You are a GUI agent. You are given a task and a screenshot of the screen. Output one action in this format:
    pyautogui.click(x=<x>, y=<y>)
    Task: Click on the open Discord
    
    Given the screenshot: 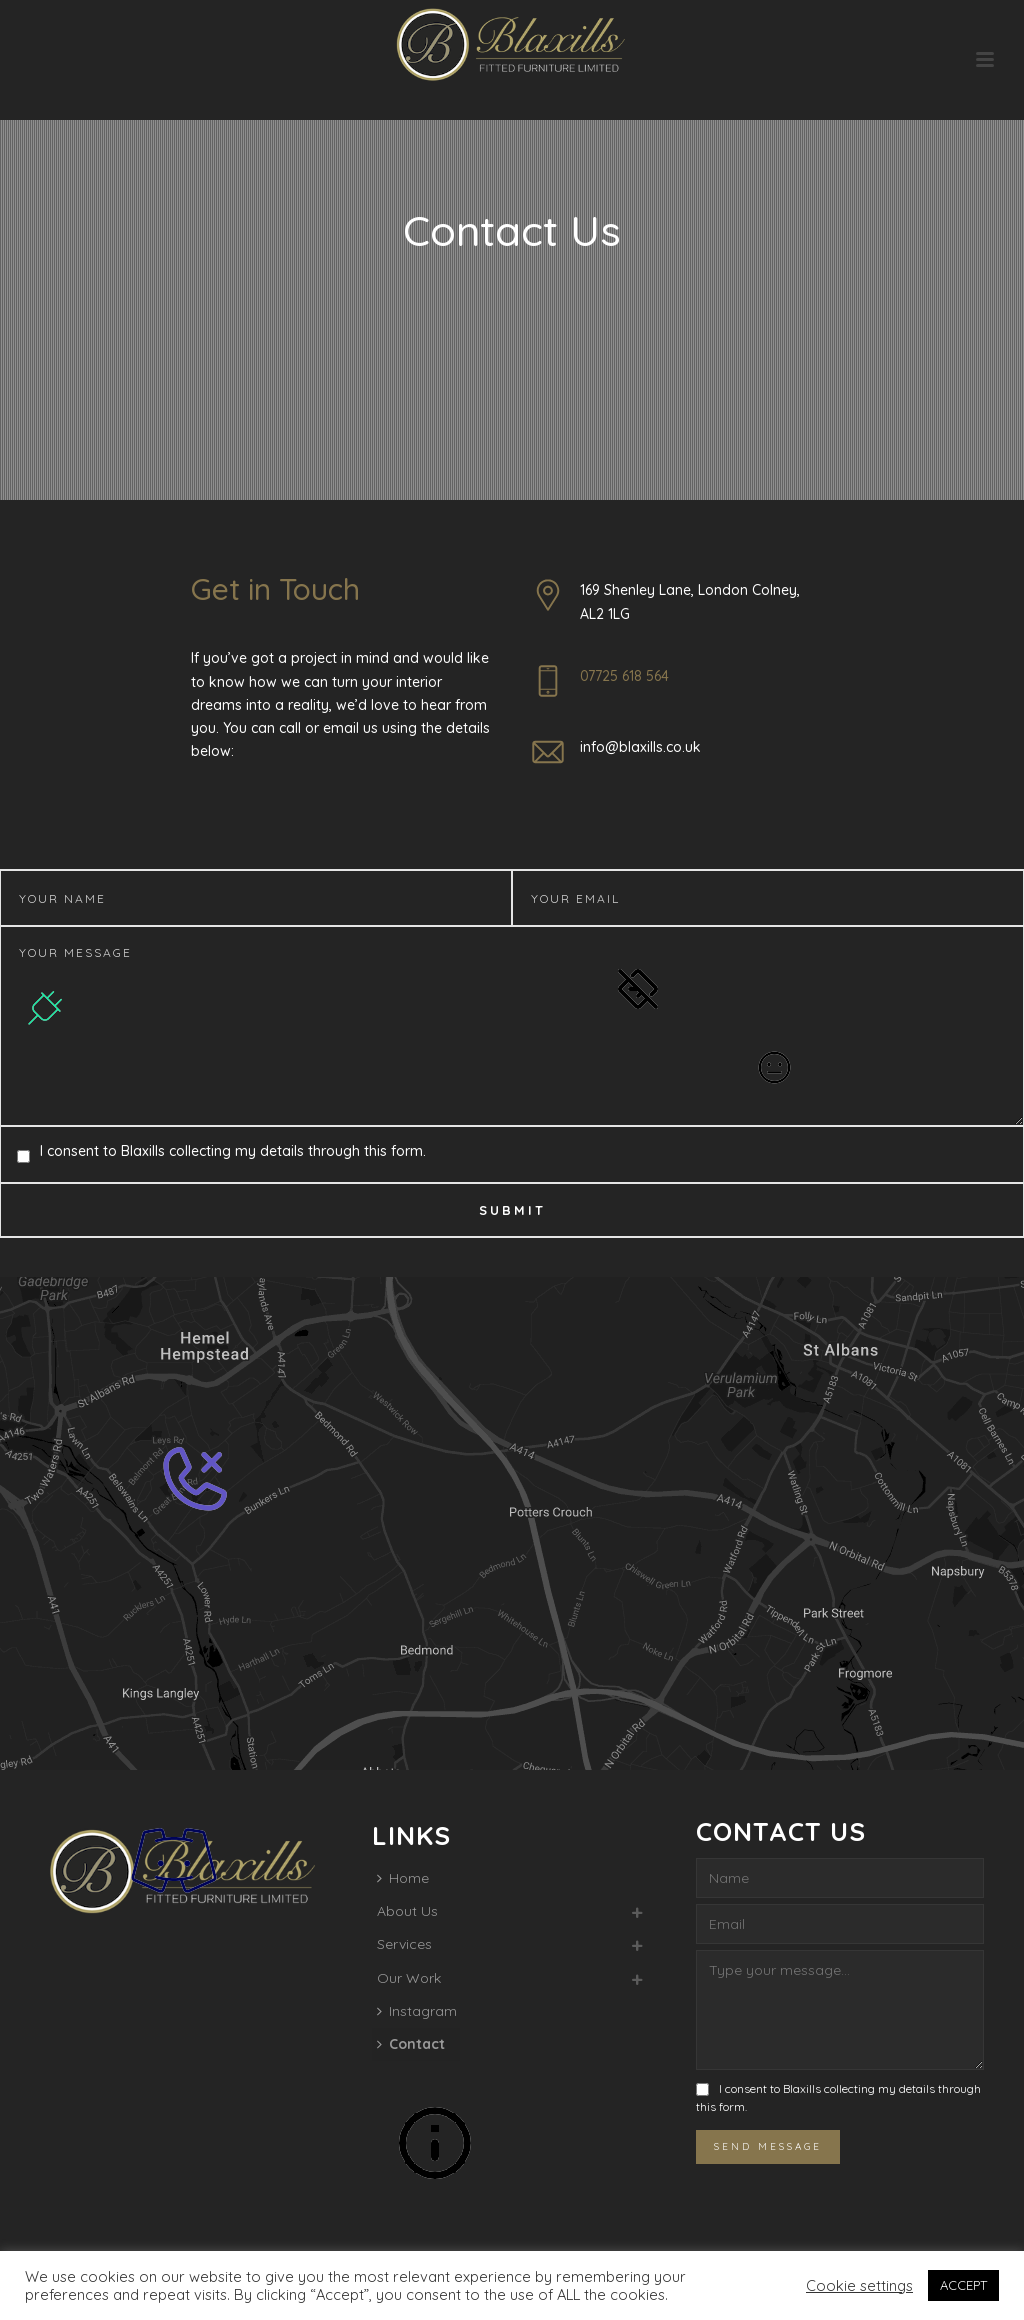 What is the action you would take?
    pyautogui.click(x=174, y=1859)
    